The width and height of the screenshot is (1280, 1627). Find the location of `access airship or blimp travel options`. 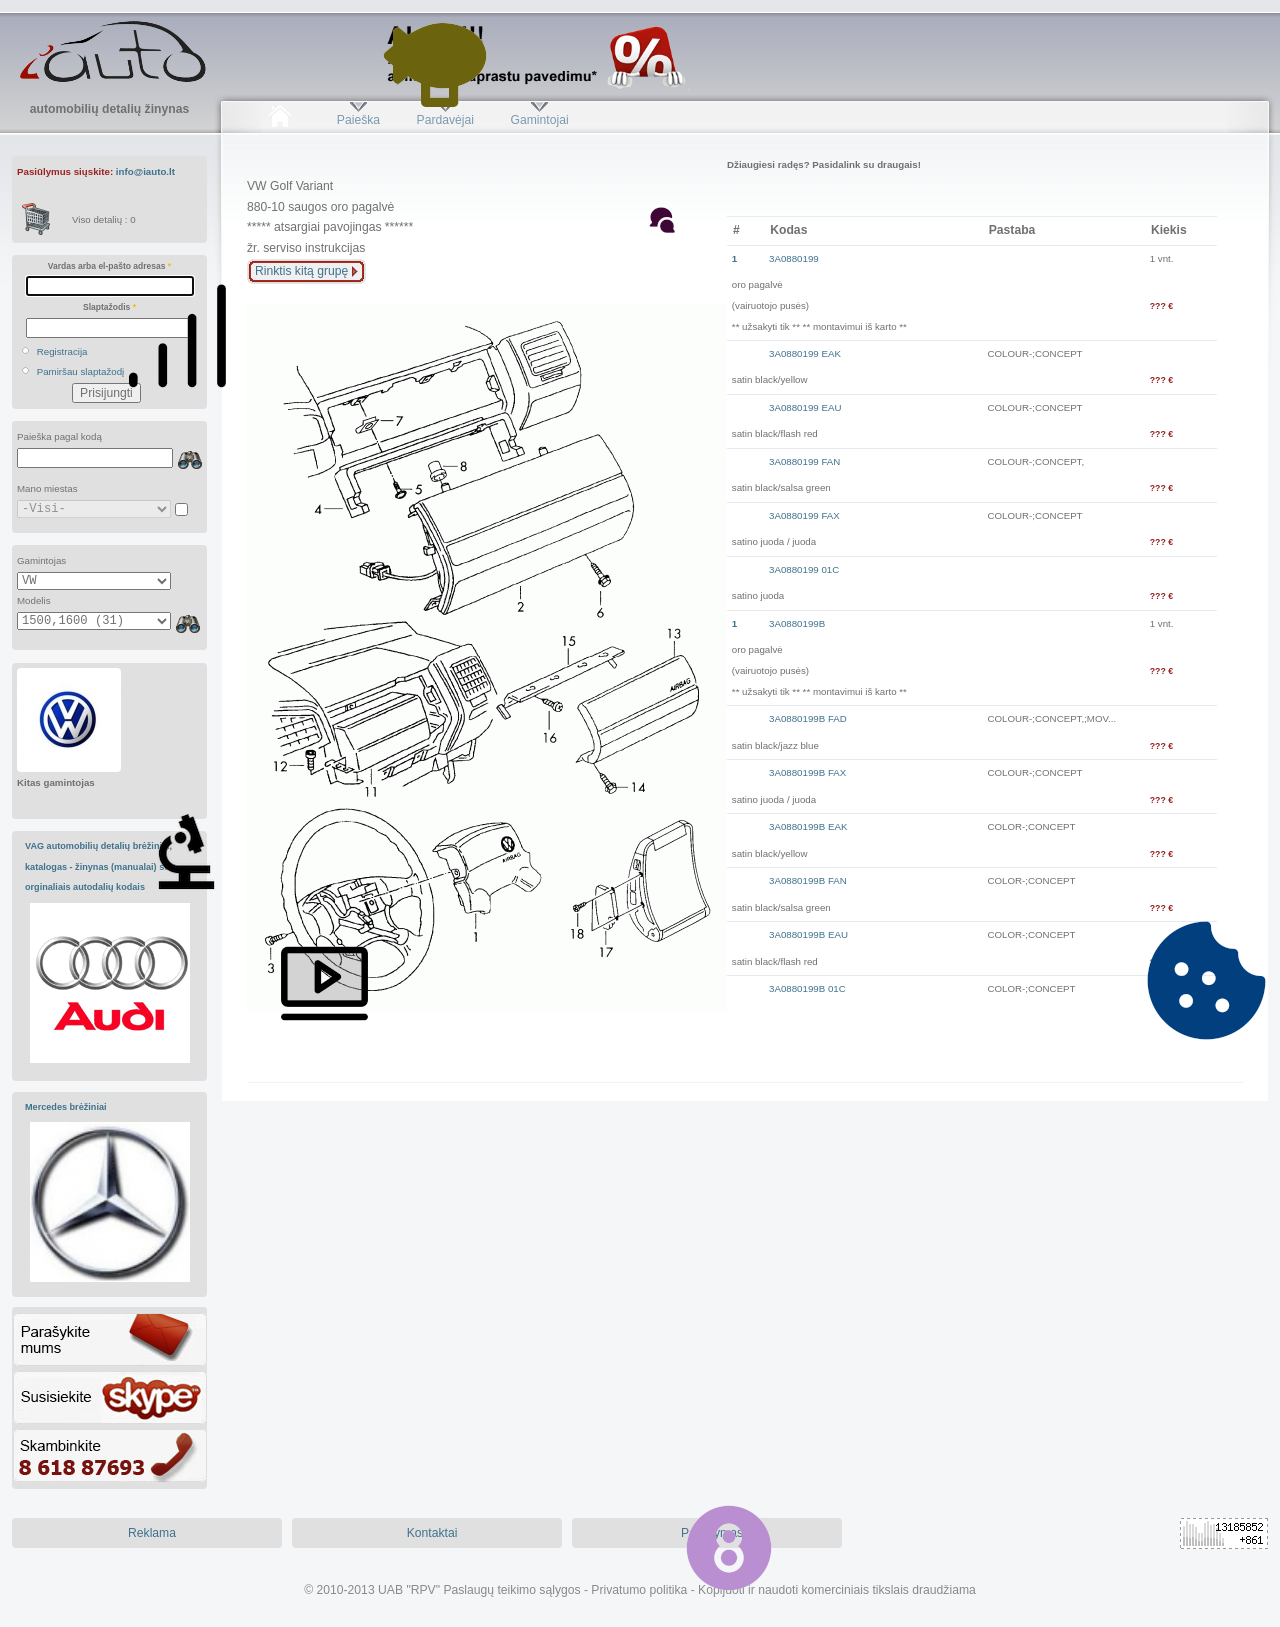

access airship or blimp travel options is located at coordinates (435, 65).